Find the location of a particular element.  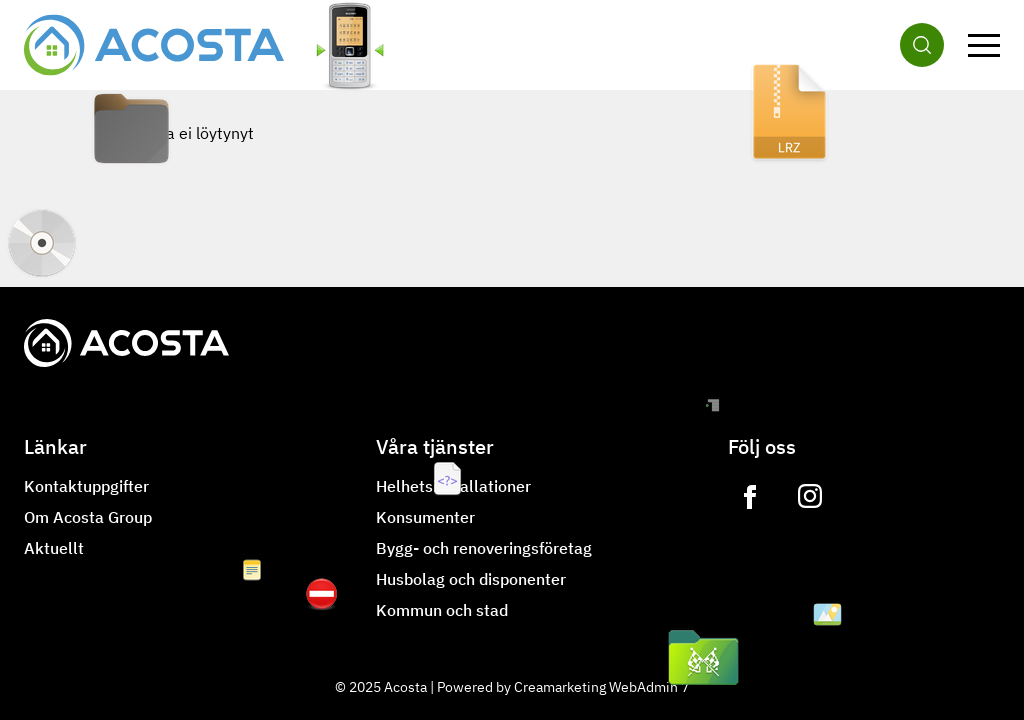

open file folder is located at coordinates (131, 128).